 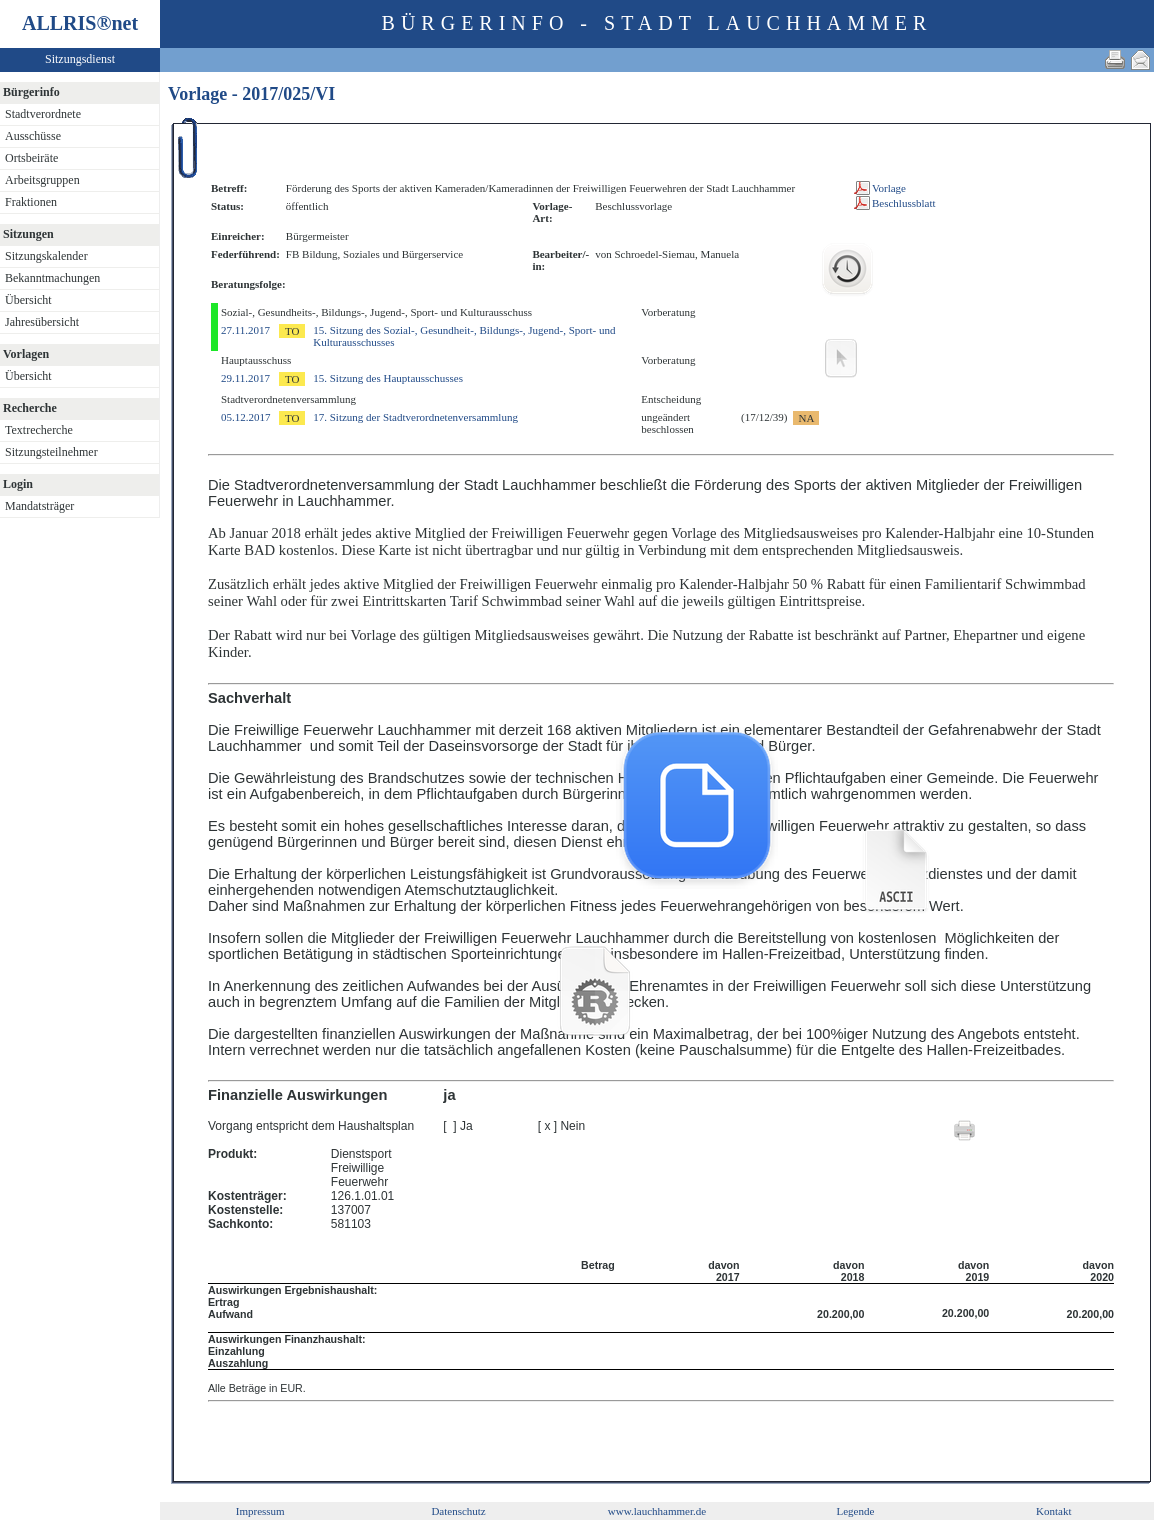 I want to click on a plain text or ascii file type indicator, so click(x=896, y=871).